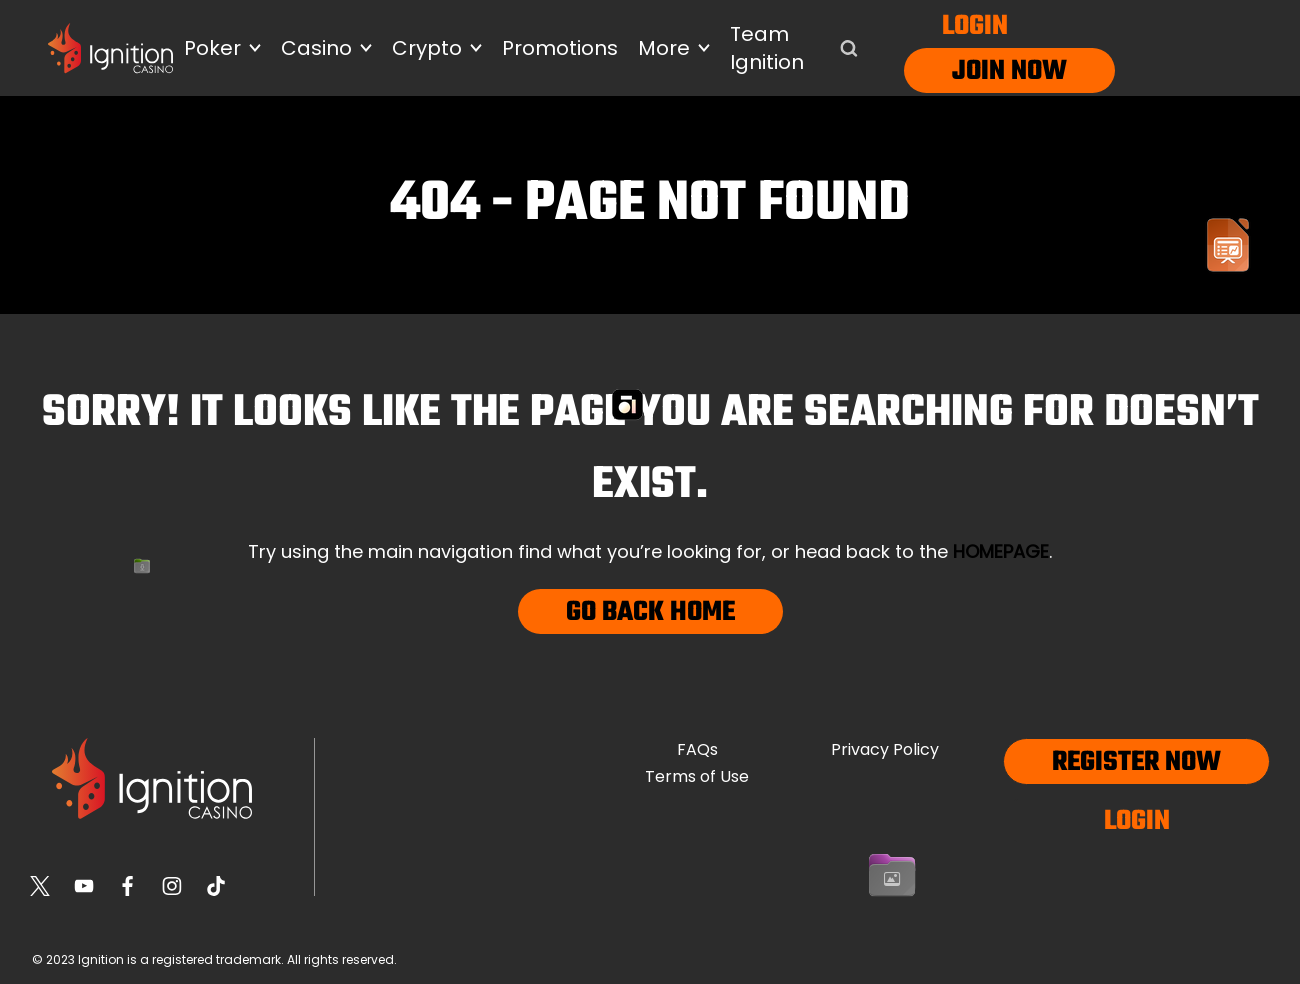 The height and width of the screenshot is (984, 1300). Describe the element at coordinates (142, 566) in the screenshot. I see `open downloads folder` at that location.